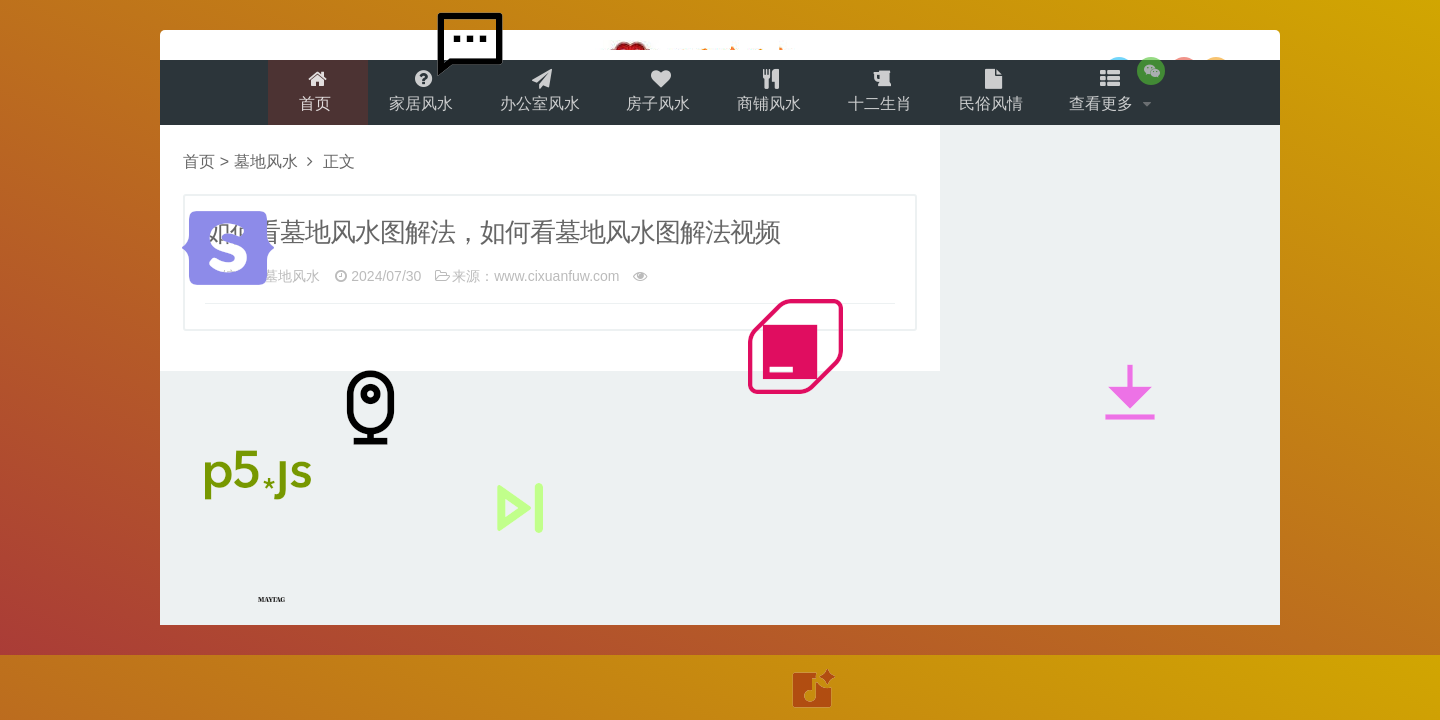 This screenshot has height=720, width=1440. Describe the element at coordinates (470, 42) in the screenshot. I see `open messaging or chat` at that location.